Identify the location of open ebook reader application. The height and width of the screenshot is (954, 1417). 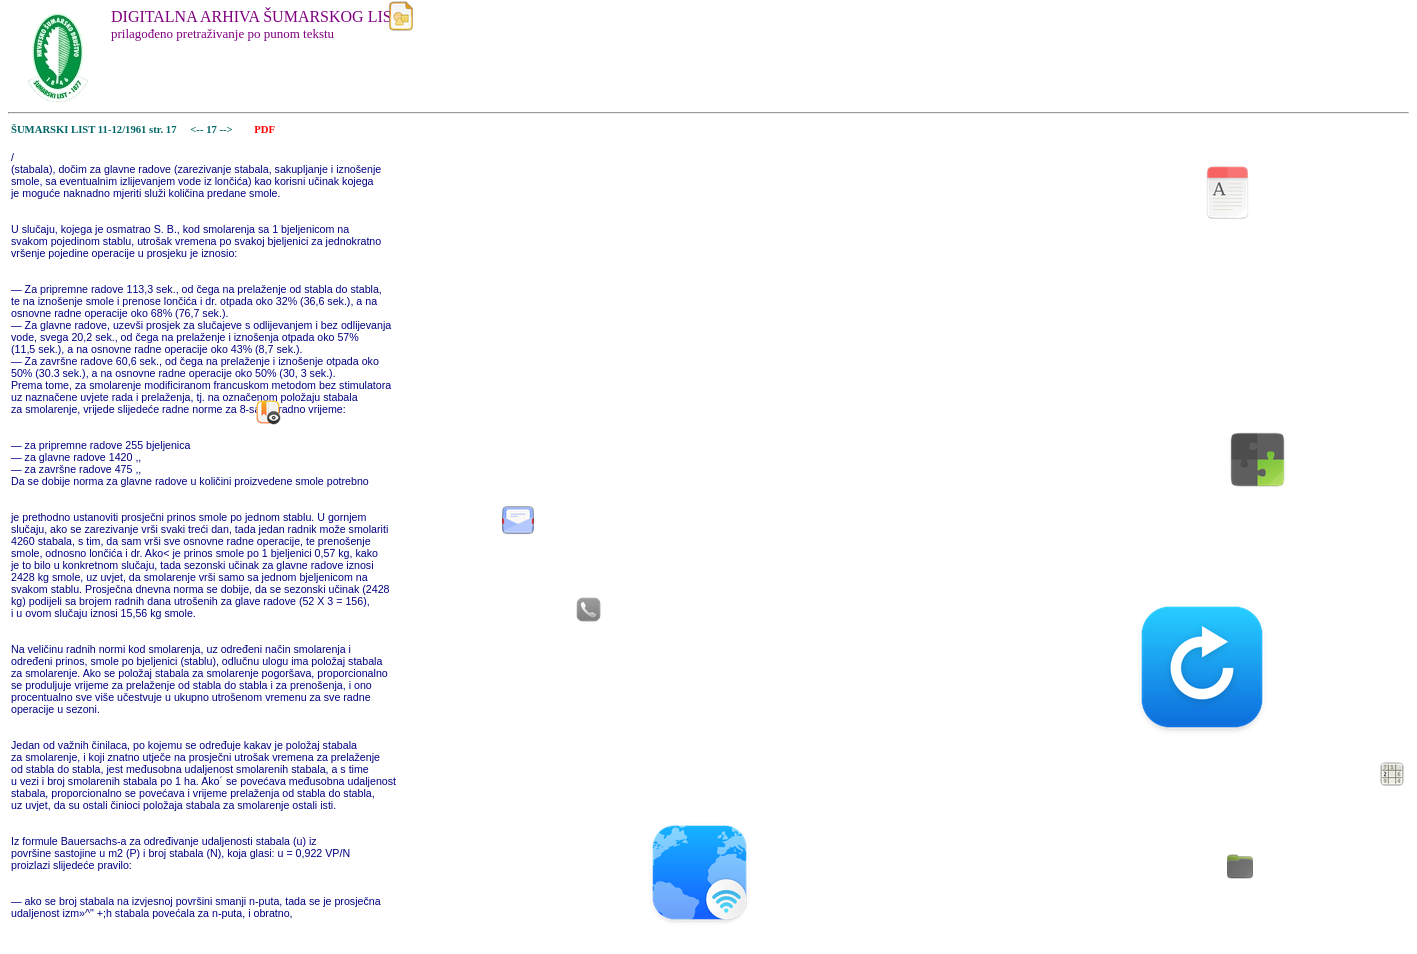
(1227, 192).